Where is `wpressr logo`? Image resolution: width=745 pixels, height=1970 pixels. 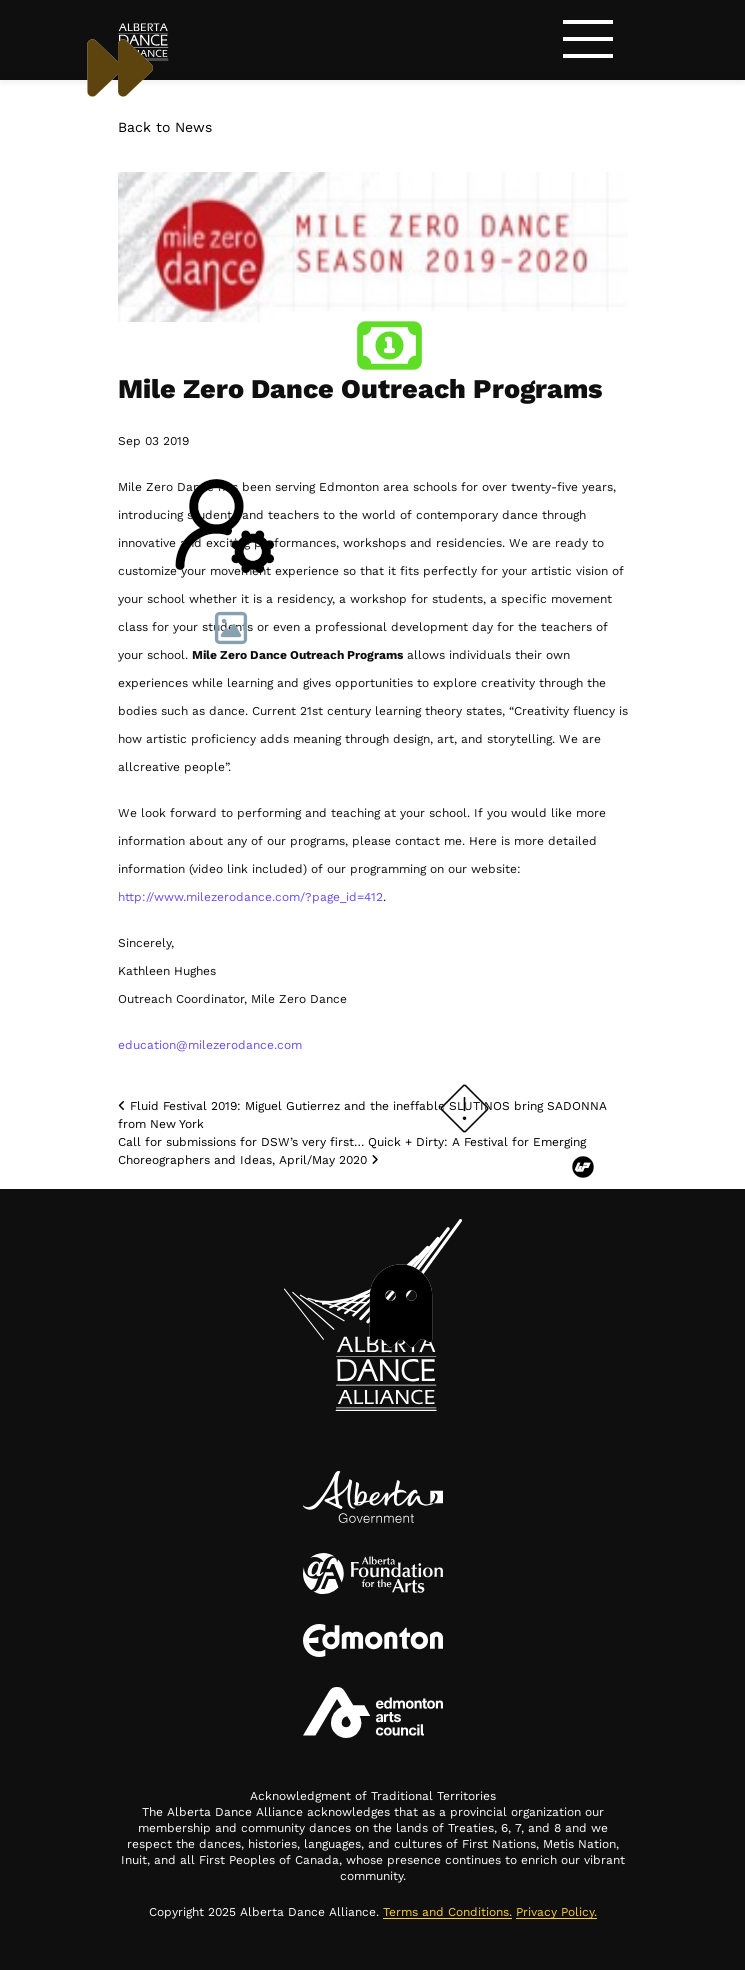
wpressr logo is located at coordinates (583, 1167).